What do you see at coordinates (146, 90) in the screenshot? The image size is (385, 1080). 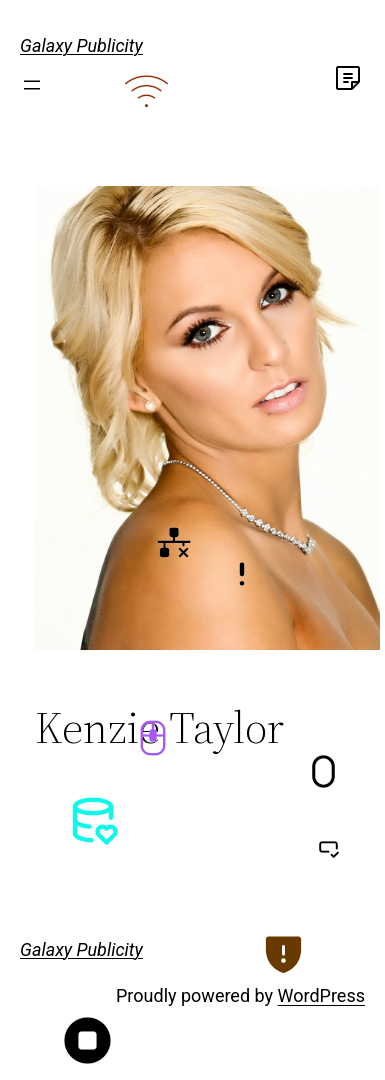 I see `indicates strong wifi signal strength` at bounding box center [146, 90].